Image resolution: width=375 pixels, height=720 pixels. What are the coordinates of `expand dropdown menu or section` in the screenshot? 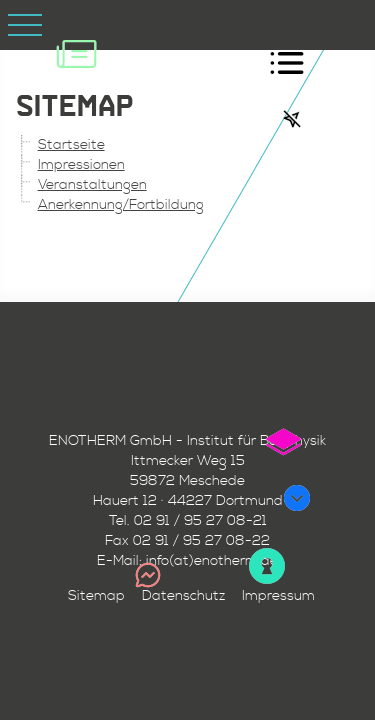 It's located at (297, 498).